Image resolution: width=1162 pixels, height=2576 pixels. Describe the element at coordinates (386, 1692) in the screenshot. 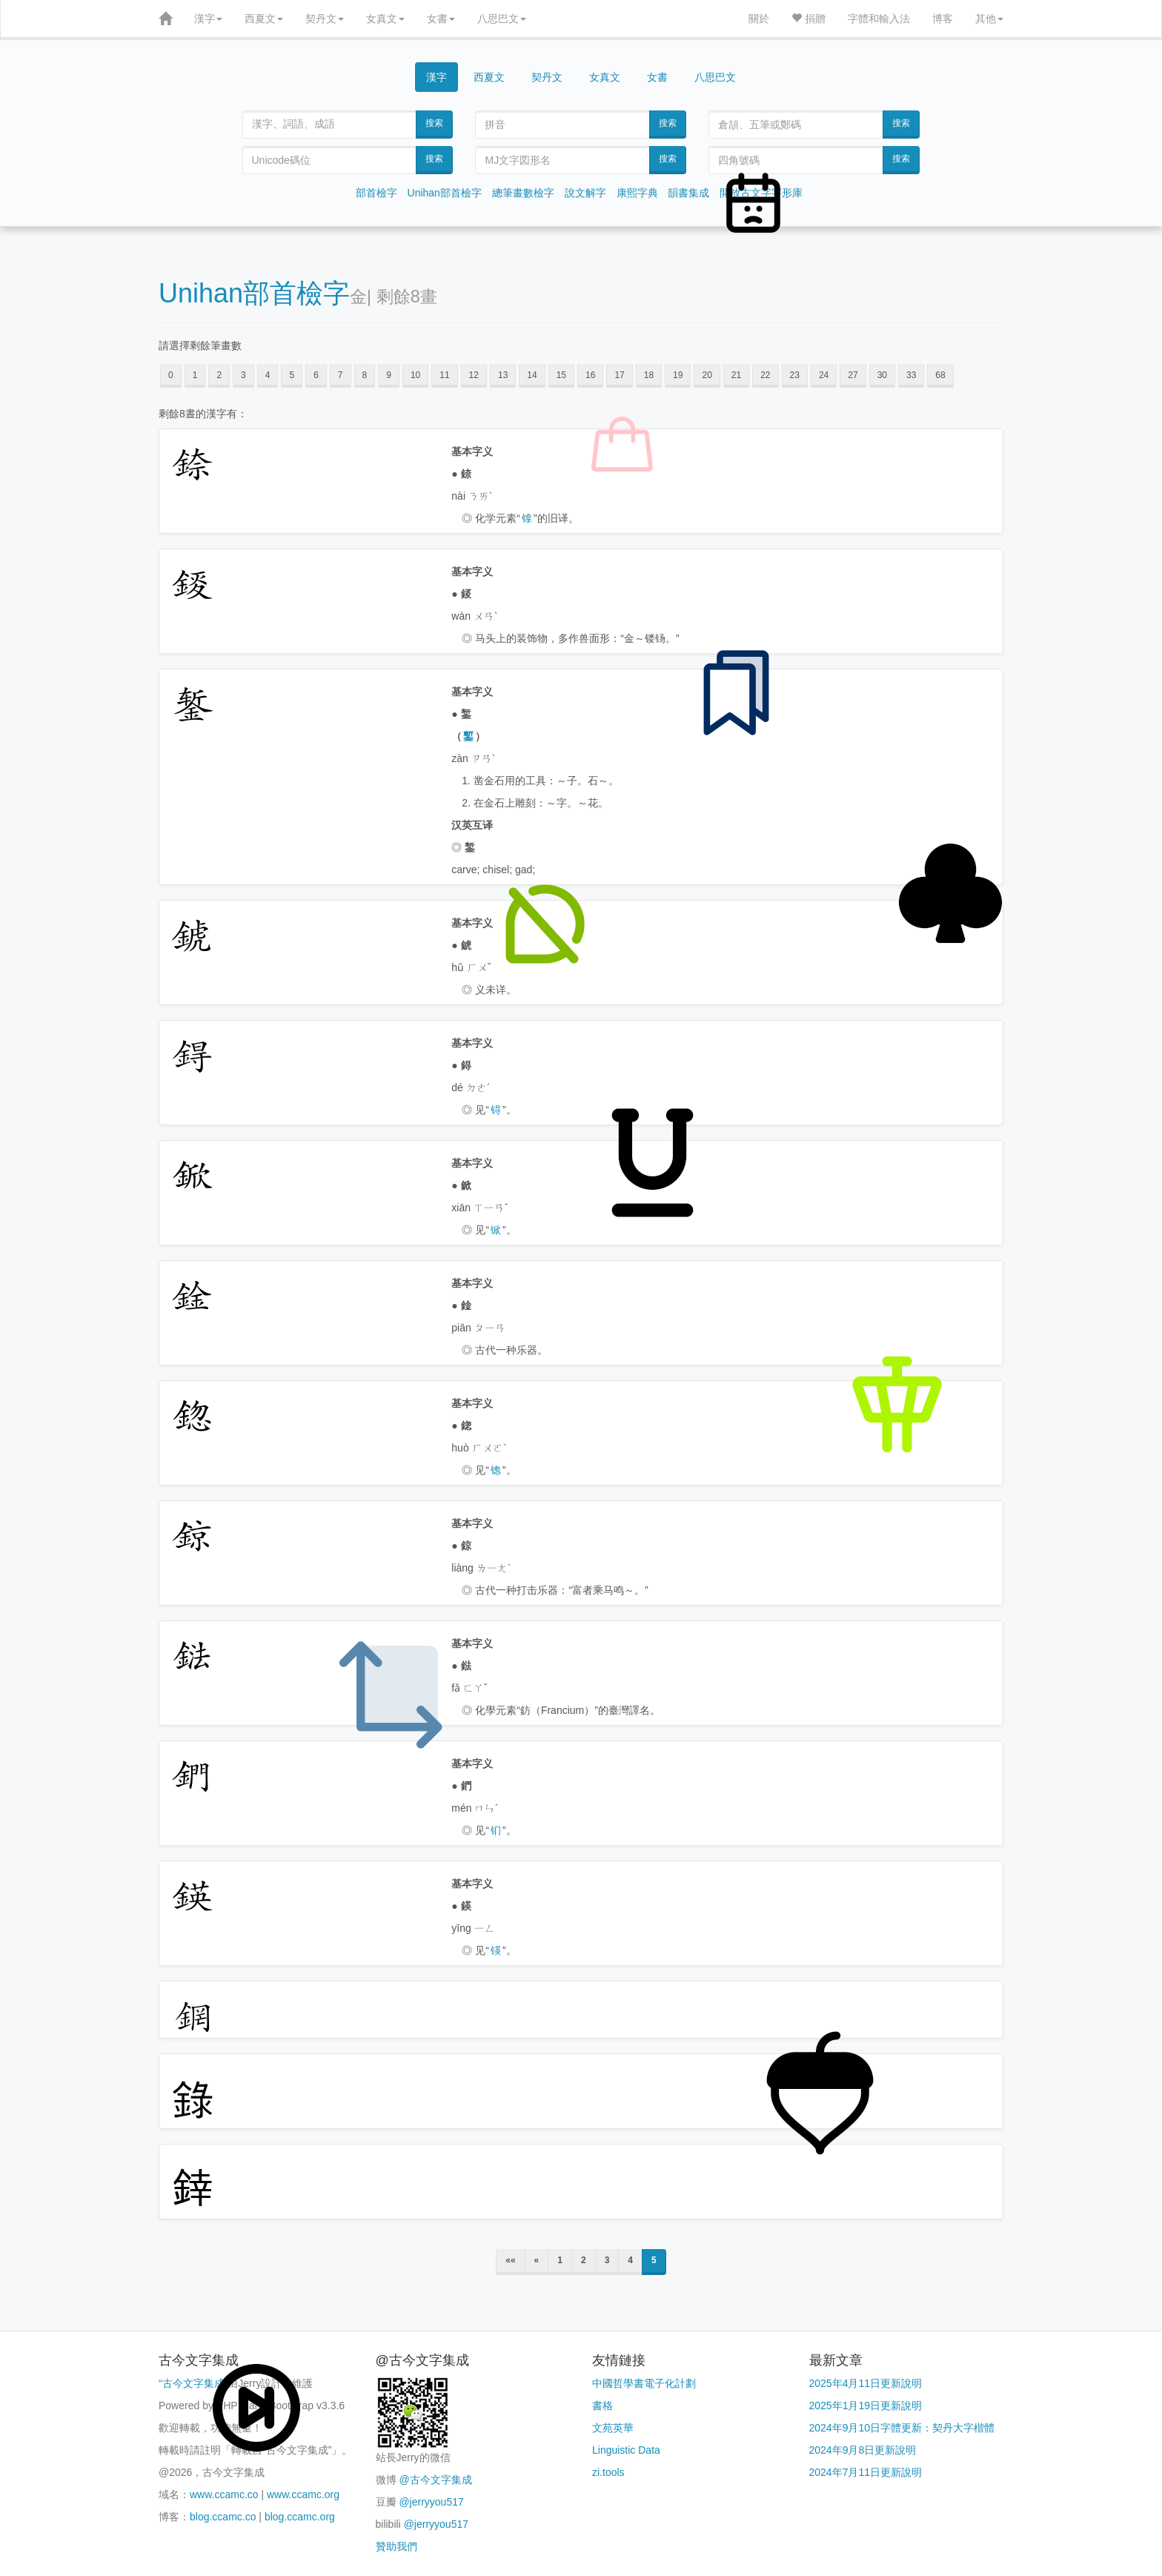

I see `resize or scale an object` at that location.